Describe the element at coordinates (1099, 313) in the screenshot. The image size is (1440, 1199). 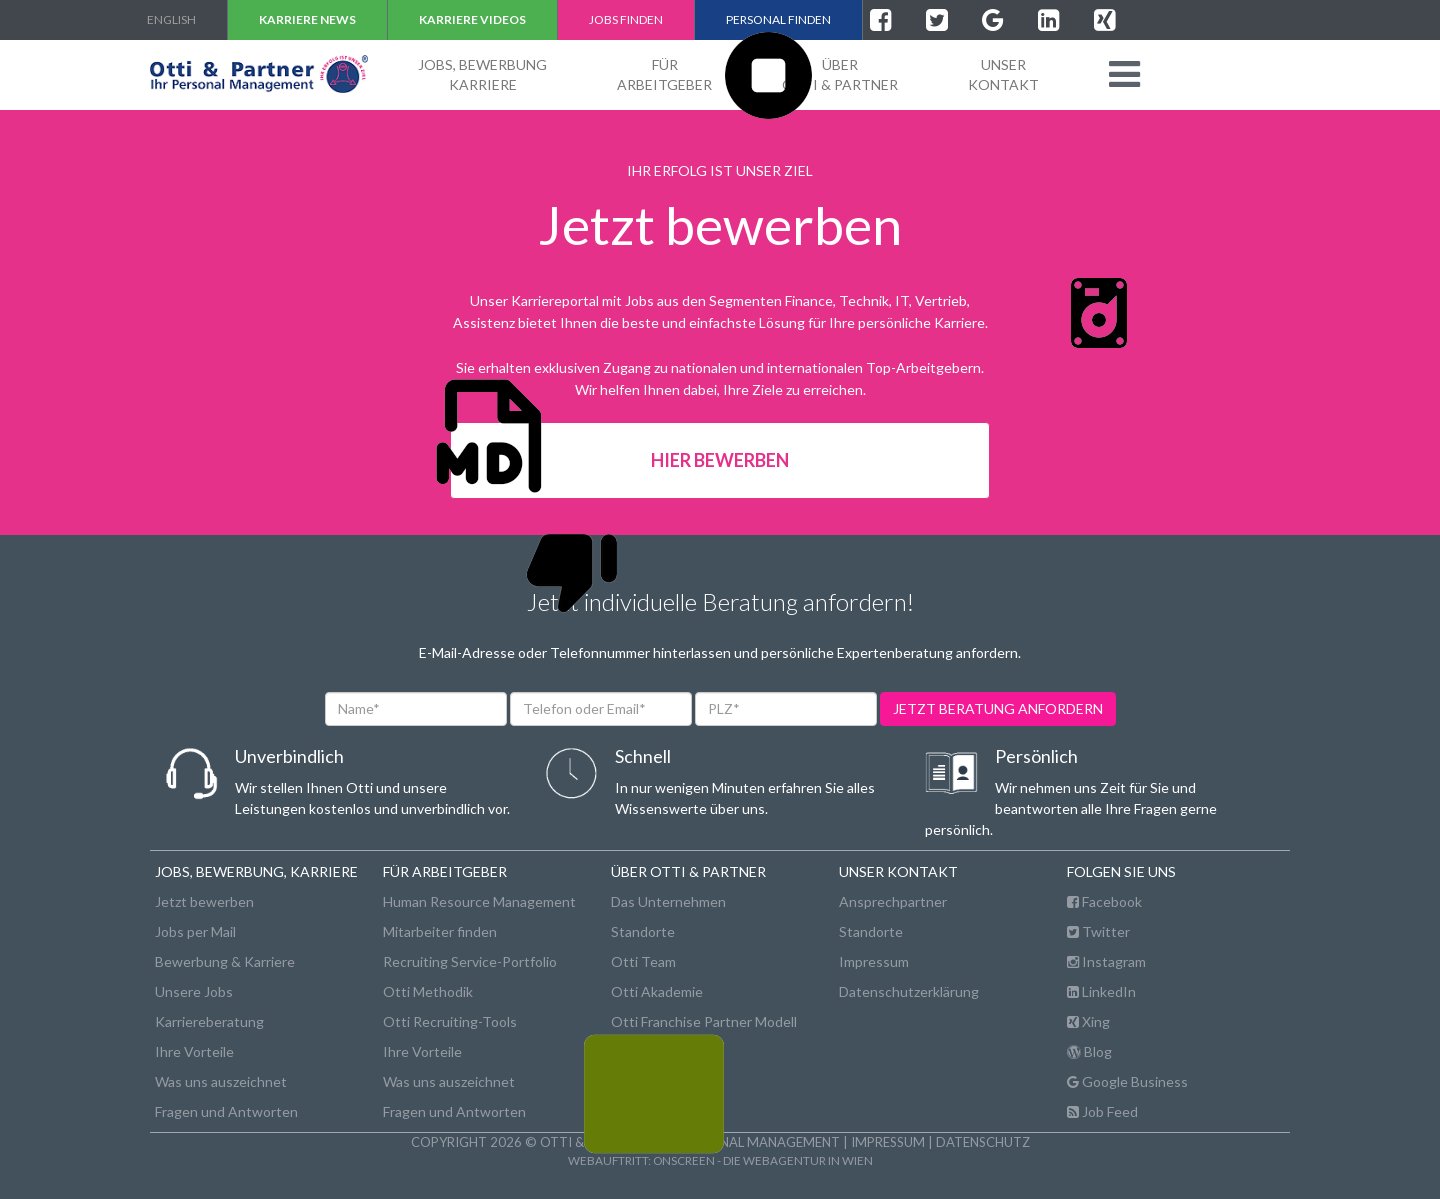
I see `access storage or disk settings` at that location.